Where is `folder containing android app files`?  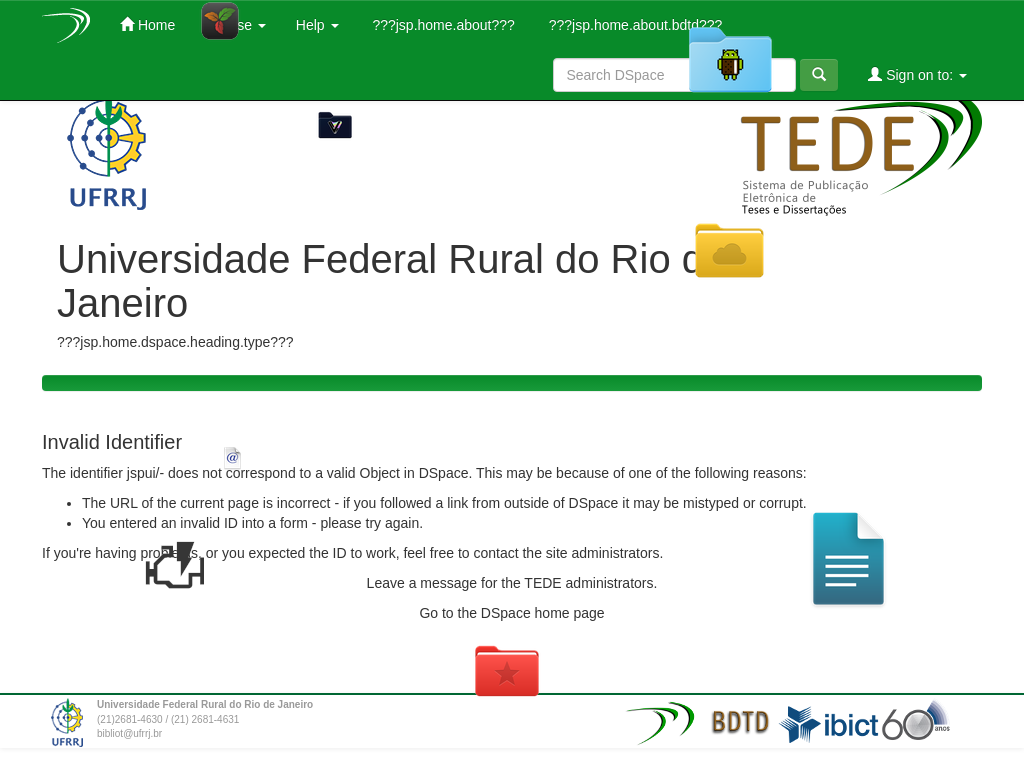
folder containing android app files is located at coordinates (730, 62).